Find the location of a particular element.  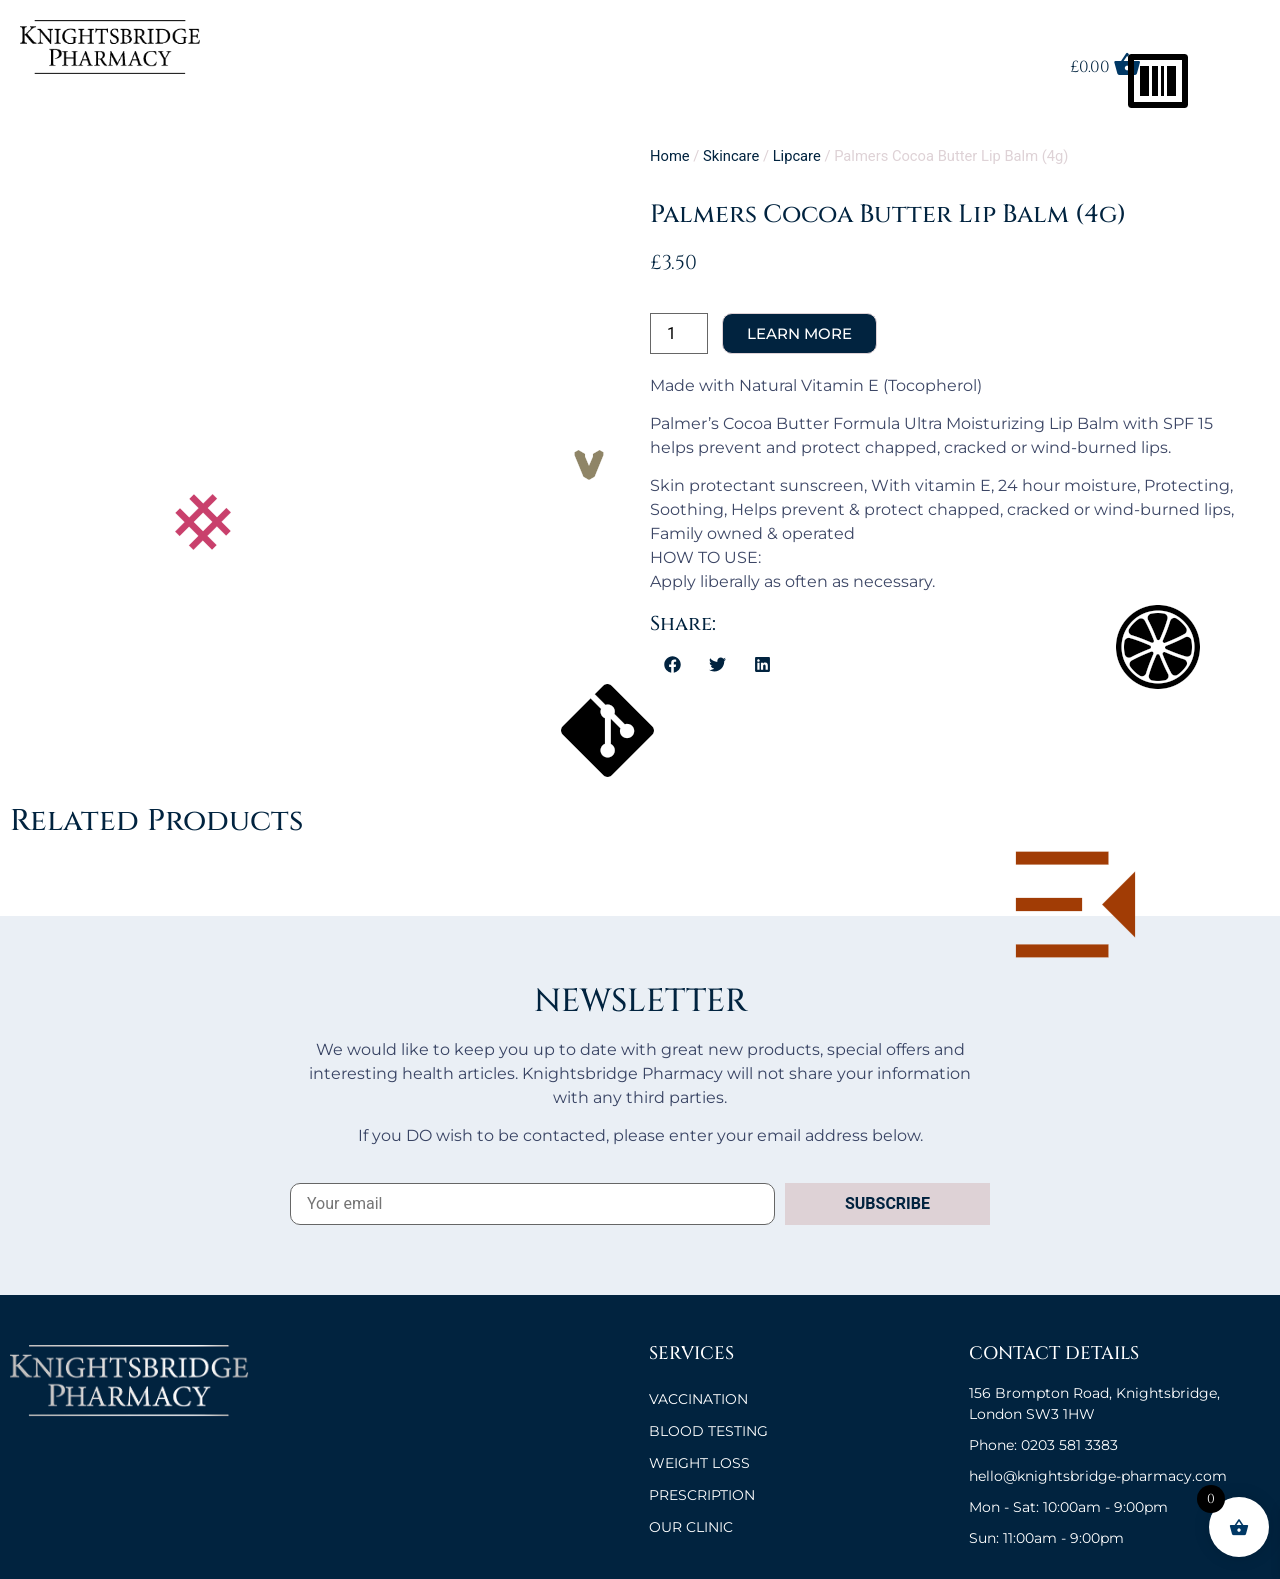

juce audio framework logo is located at coordinates (1158, 647).